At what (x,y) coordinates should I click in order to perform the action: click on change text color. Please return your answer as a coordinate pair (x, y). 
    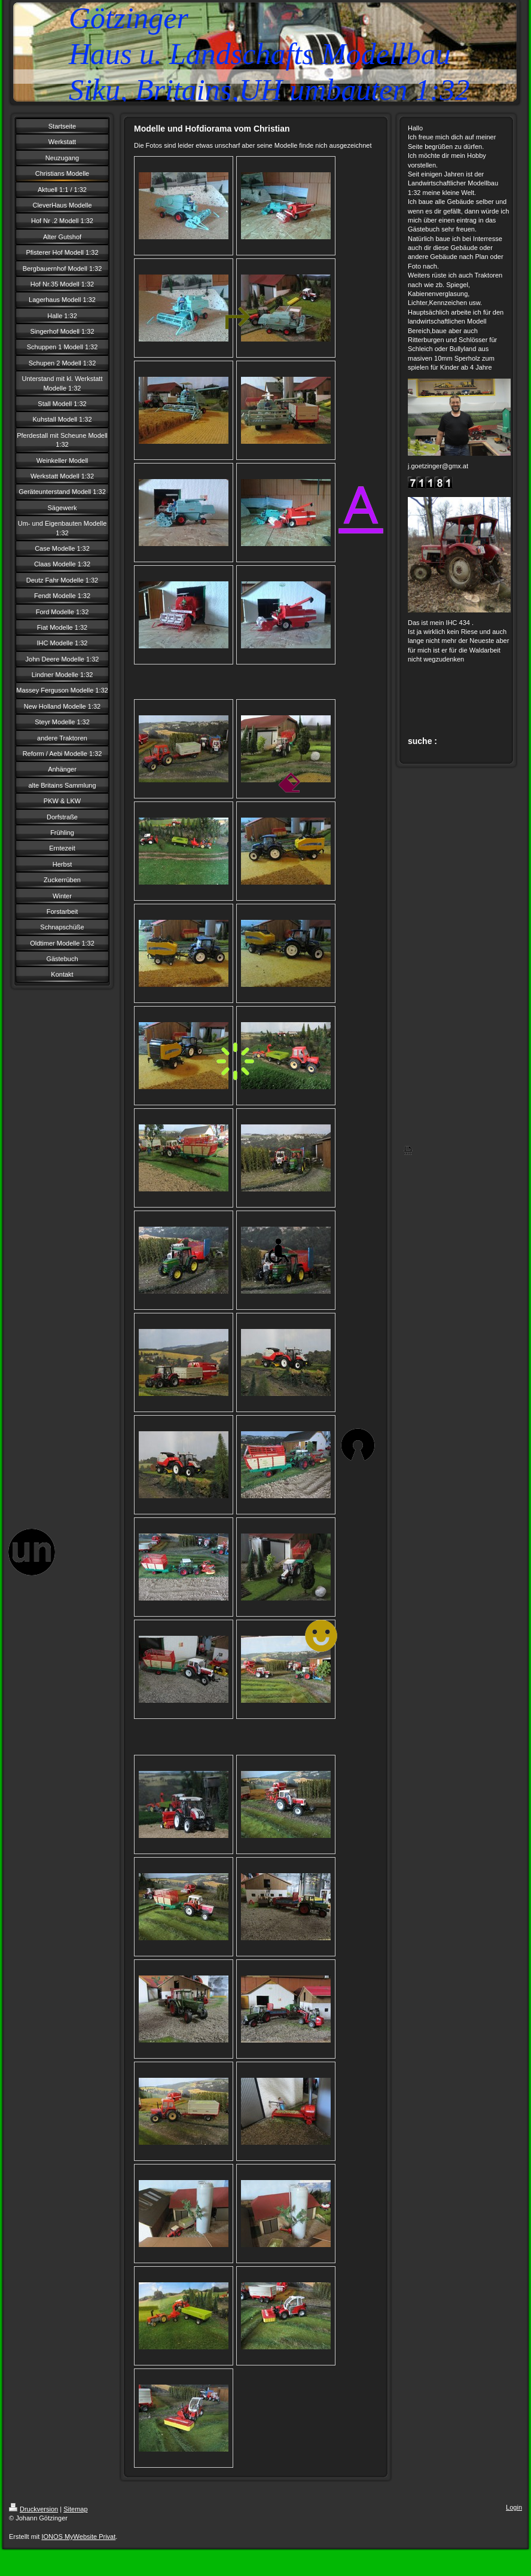
    Looking at the image, I should click on (361, 508).